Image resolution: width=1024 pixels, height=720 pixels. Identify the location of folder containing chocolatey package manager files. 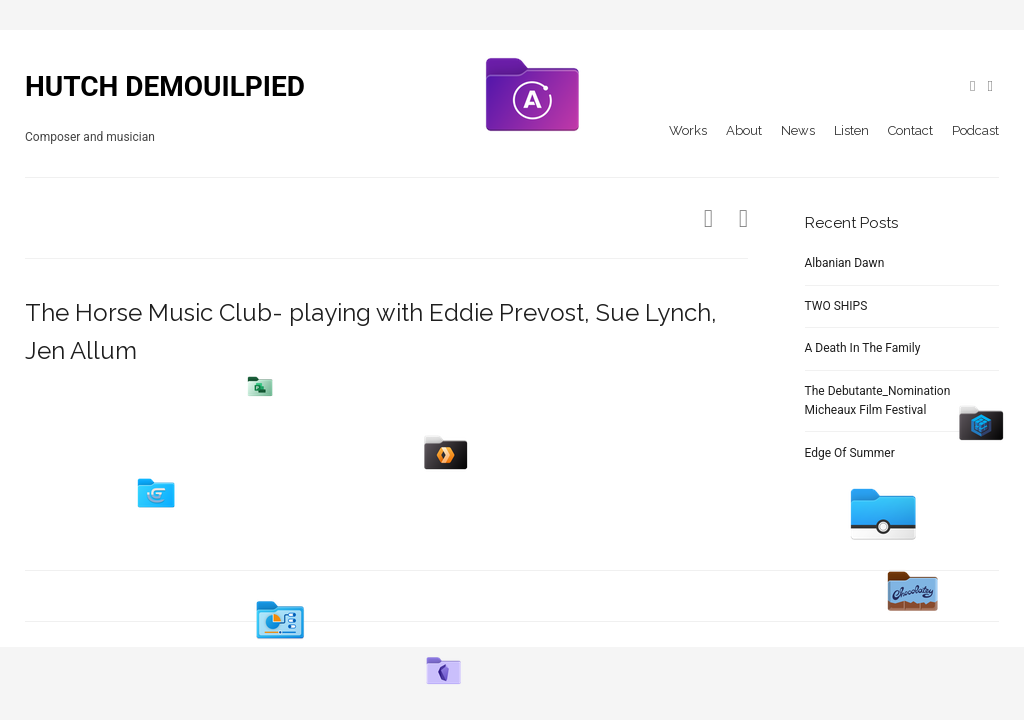
(912, 592).